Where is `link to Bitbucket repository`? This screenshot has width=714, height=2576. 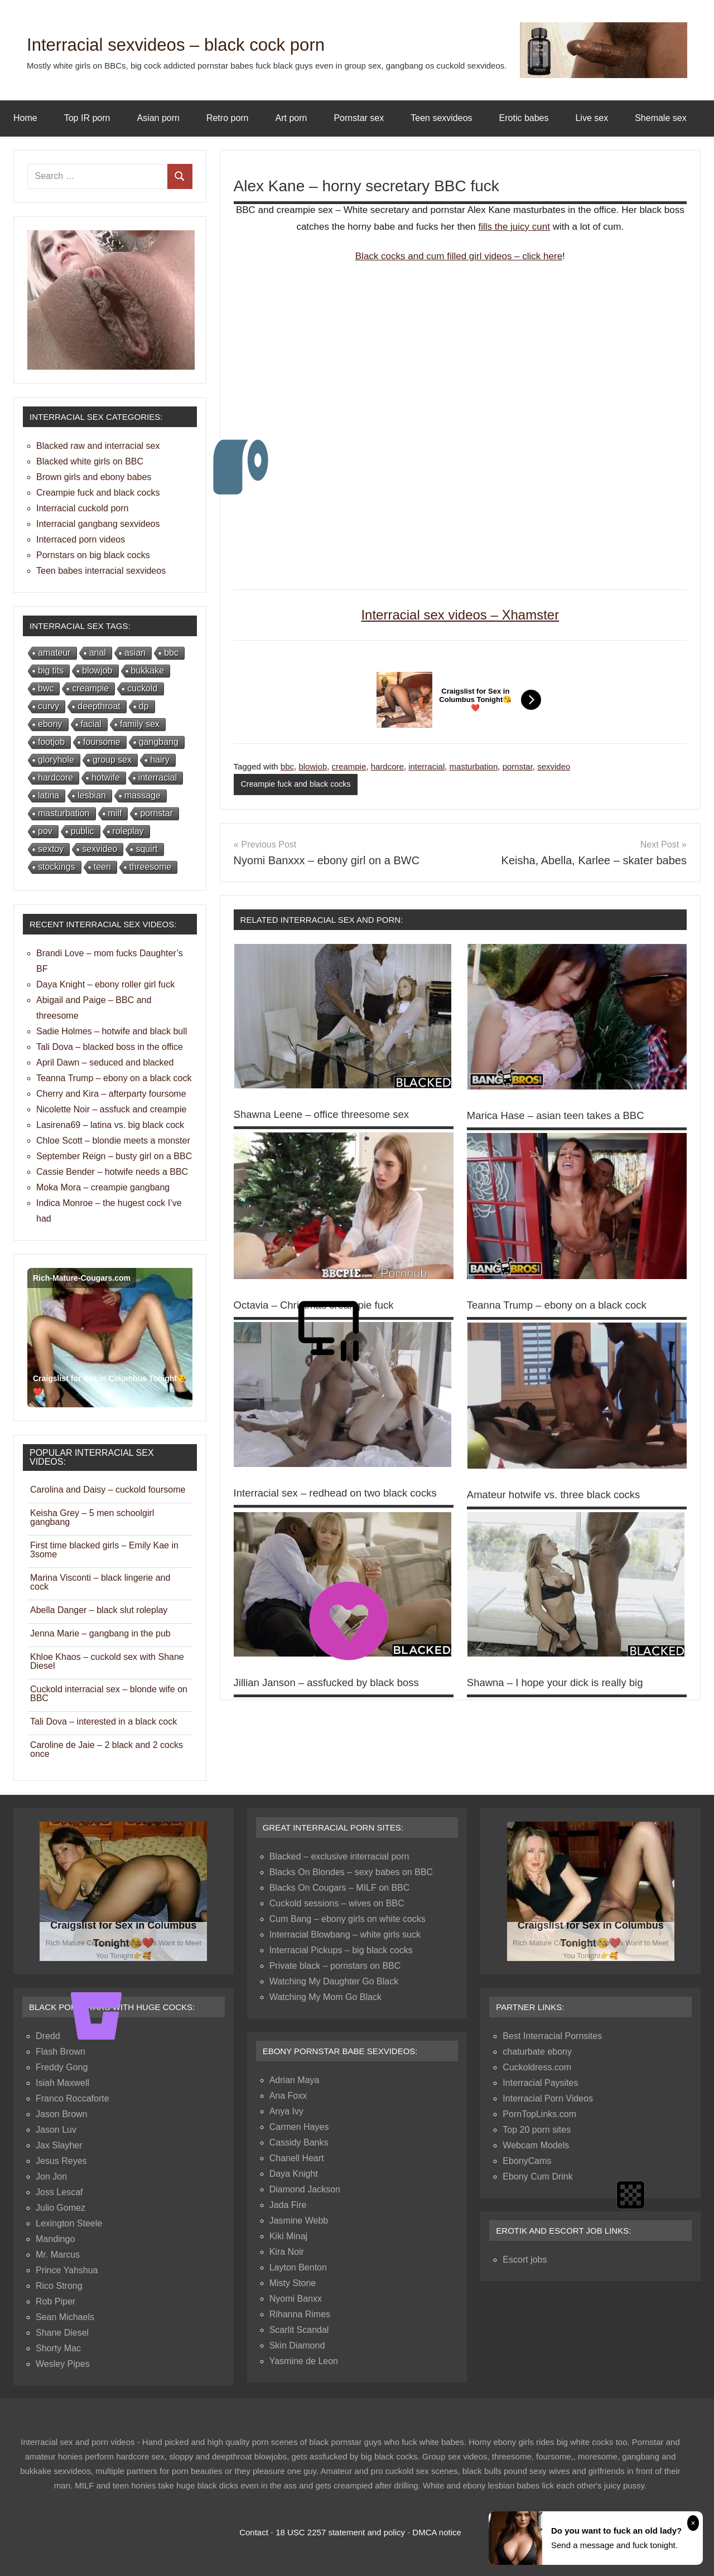
link to Bitbucket repository is located at coordinates (96, 2016).